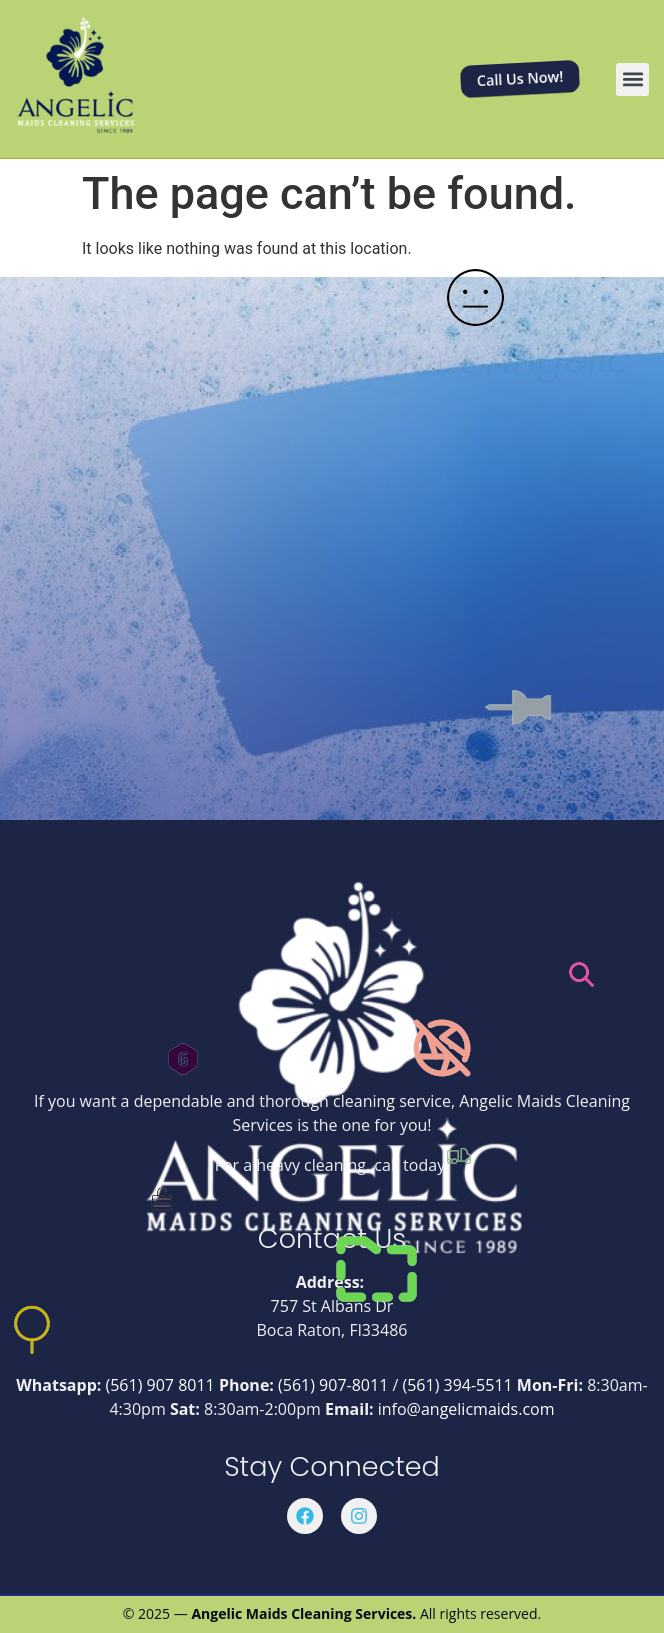 This screenshot has height=1633, width=664. Describe the element at coordinates (459, 1156) in the screenshot. I see `track shipment or delivery status` at that location.